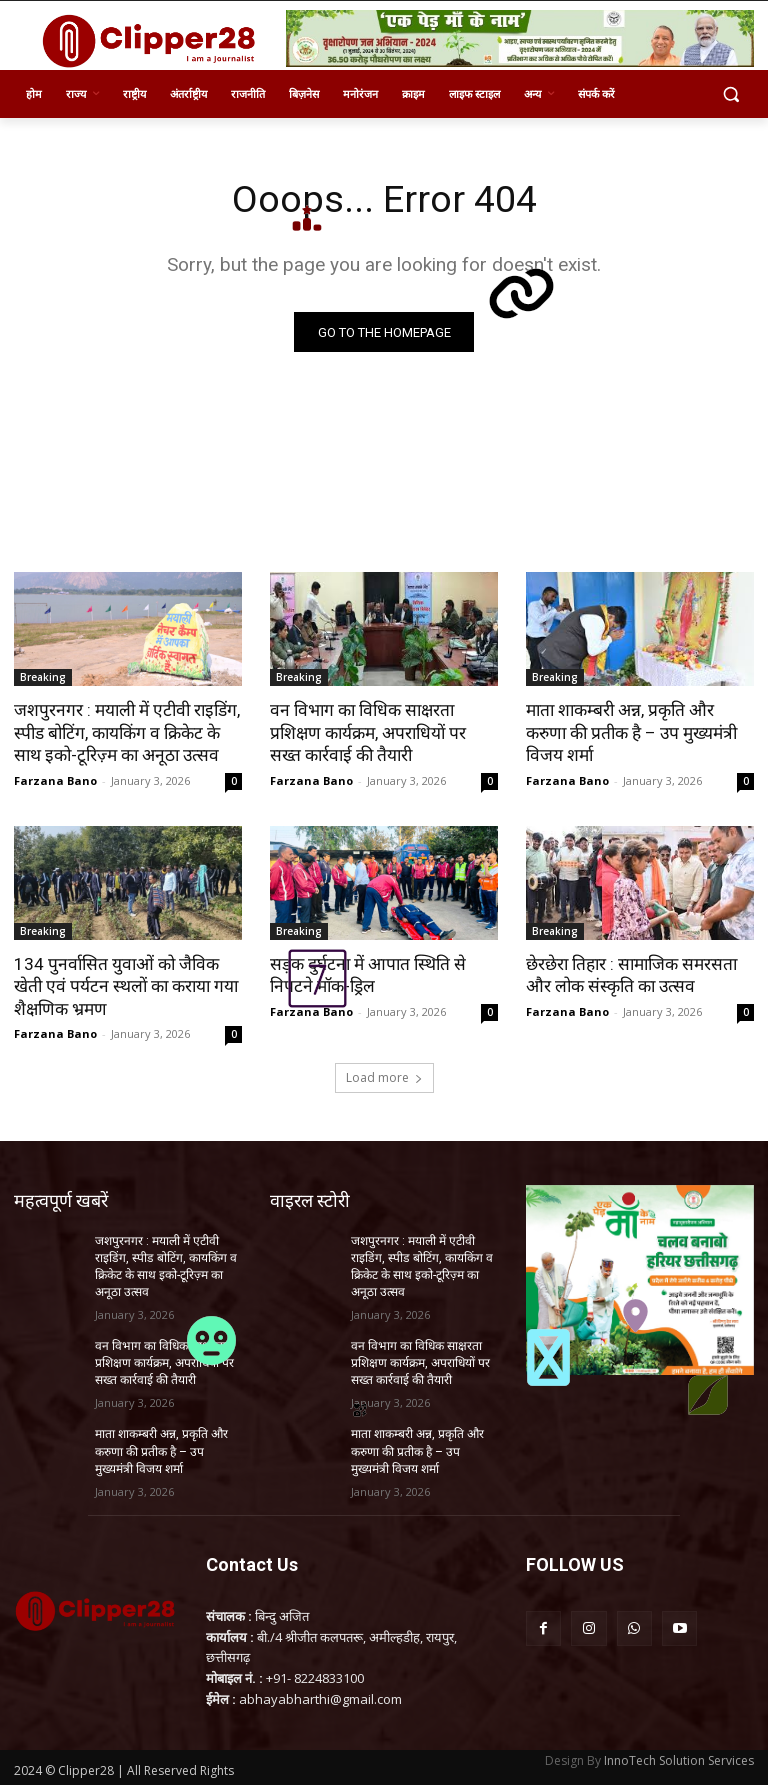 The width and height of the screenshot is (768, 1785). Describe the element at coordinates (211, 1340) in the screenshot. I see `flushed or surprised reaction emoji` at that location.